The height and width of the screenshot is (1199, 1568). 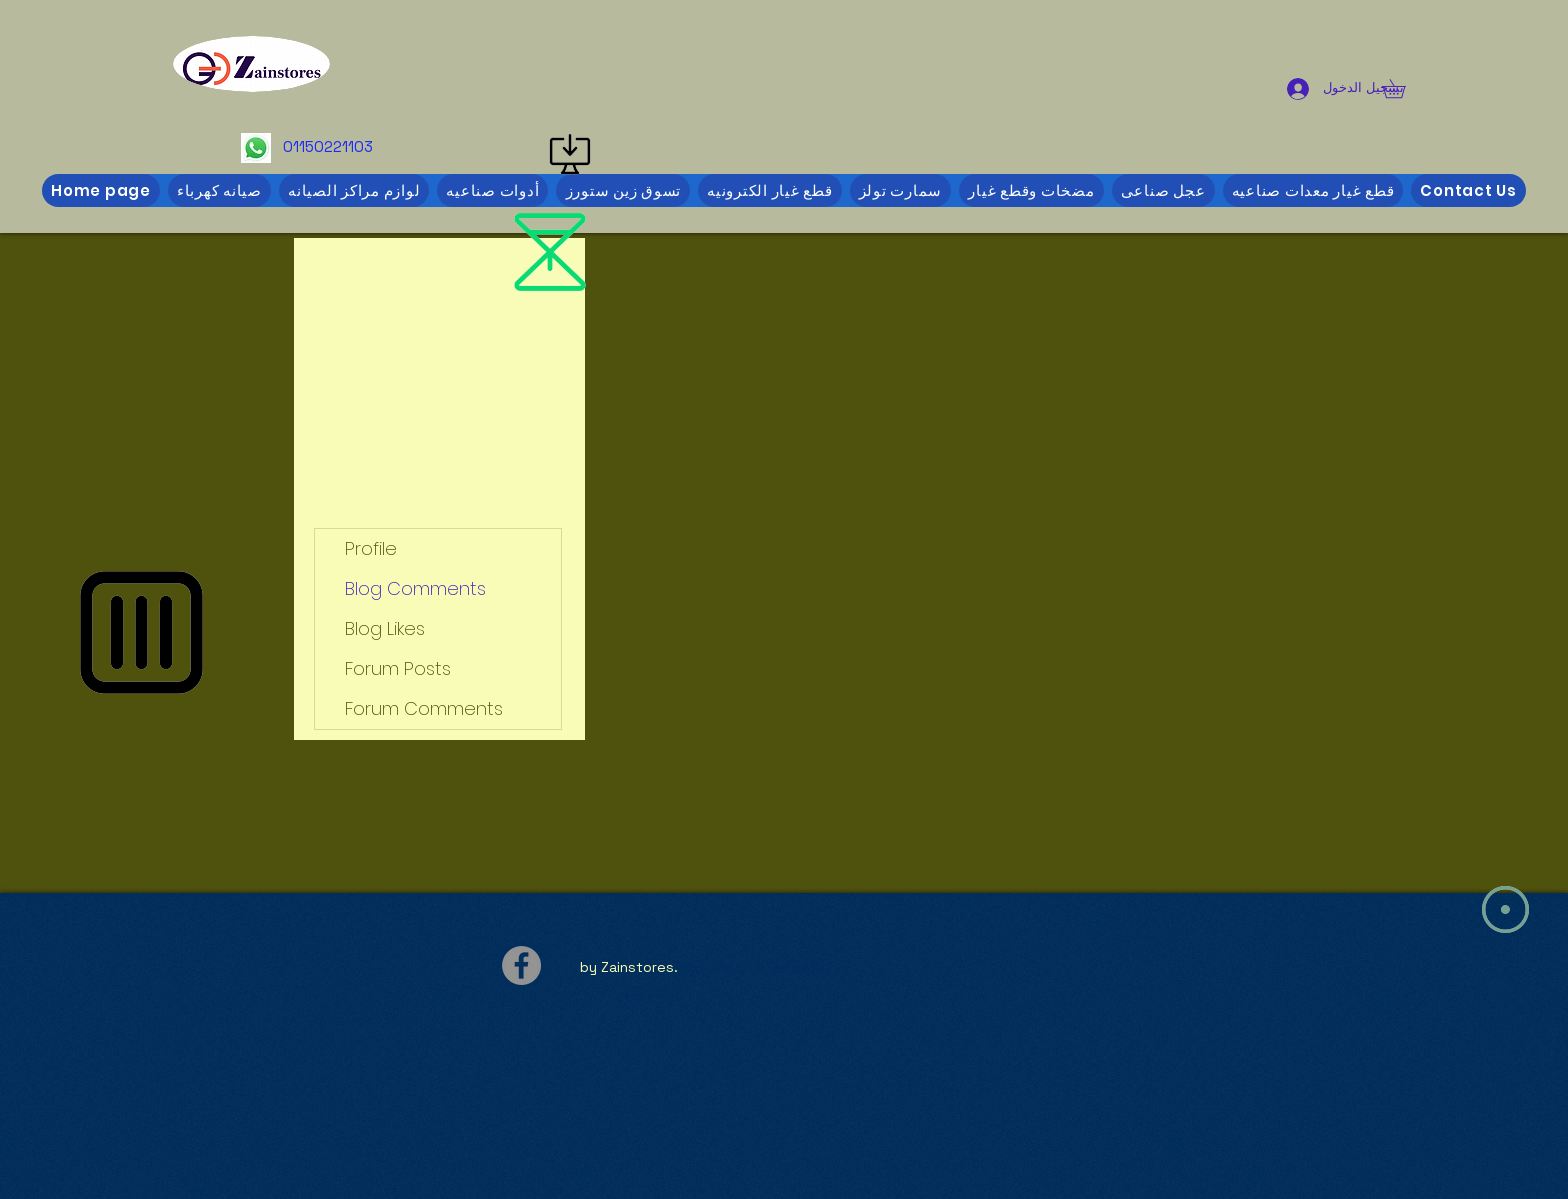 I want to click on indicates a process is in progress, so click(x=550, y=252).